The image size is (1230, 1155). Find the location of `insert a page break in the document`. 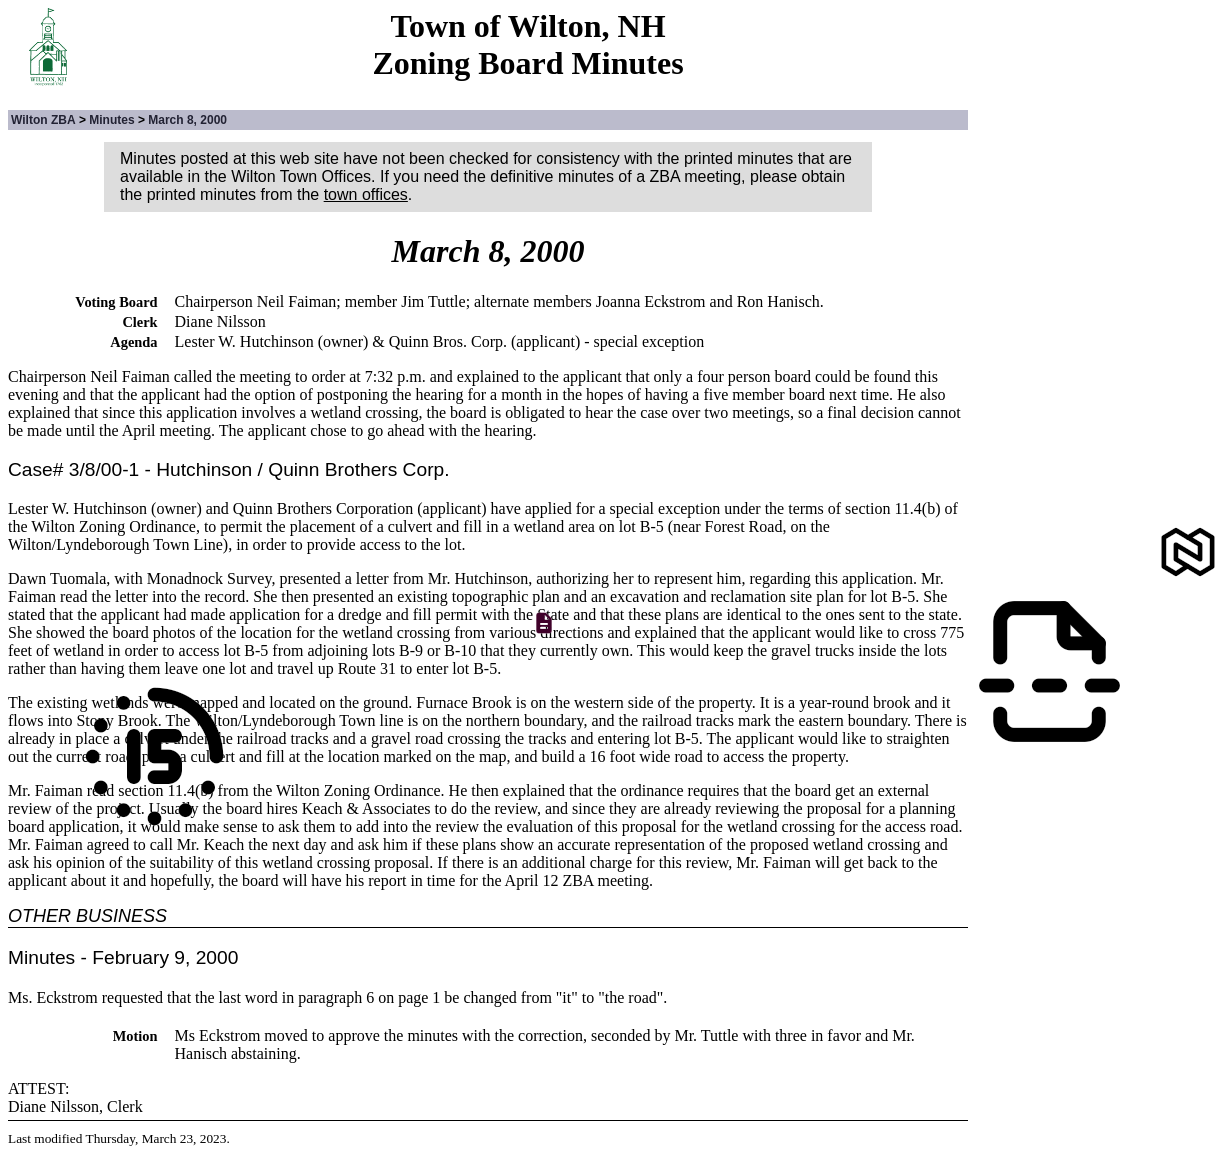

insert a page break in the document is located at coordinates (1049, 671).